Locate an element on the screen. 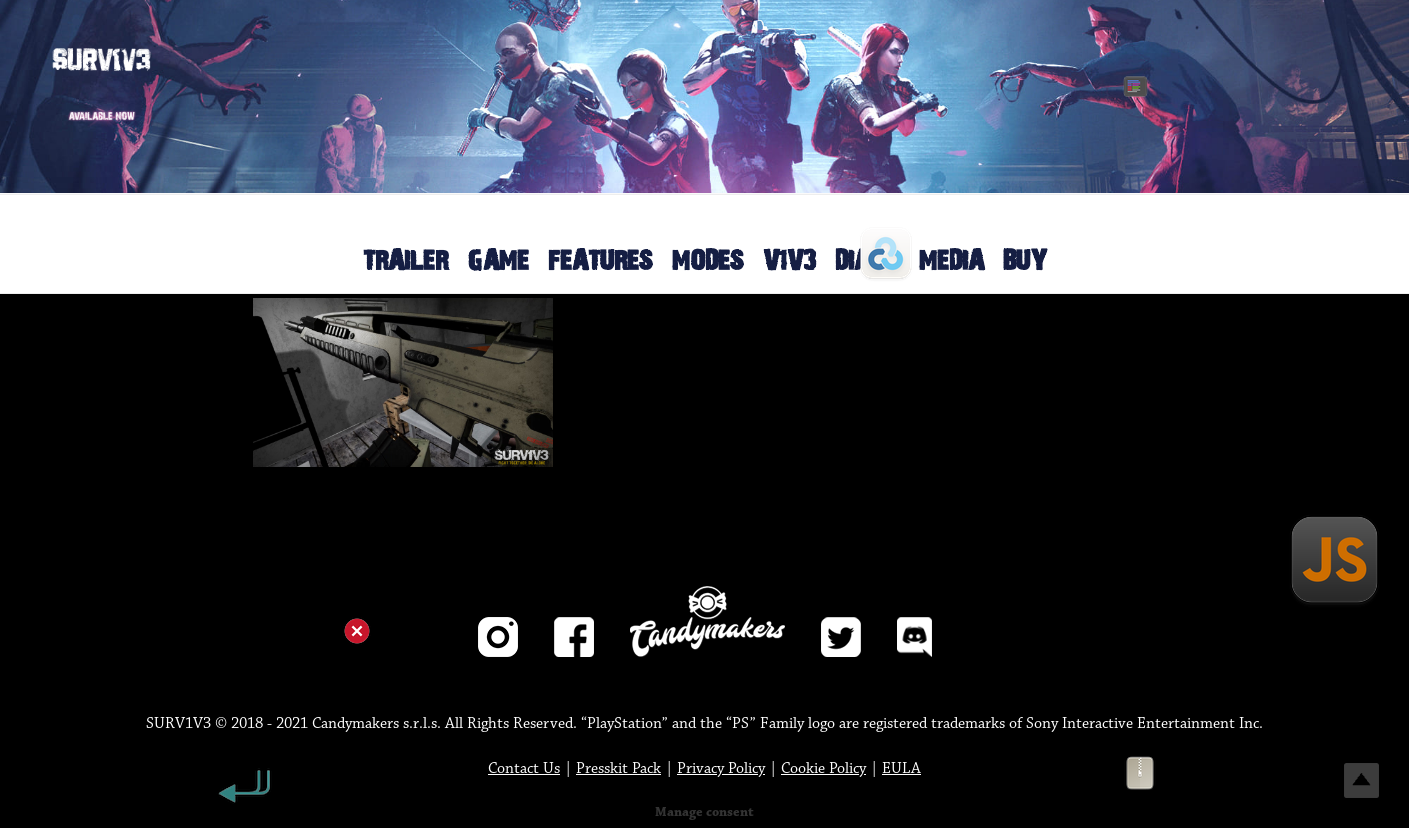  open archive manager to compress or extract files is located at coordinates (1140, 773).